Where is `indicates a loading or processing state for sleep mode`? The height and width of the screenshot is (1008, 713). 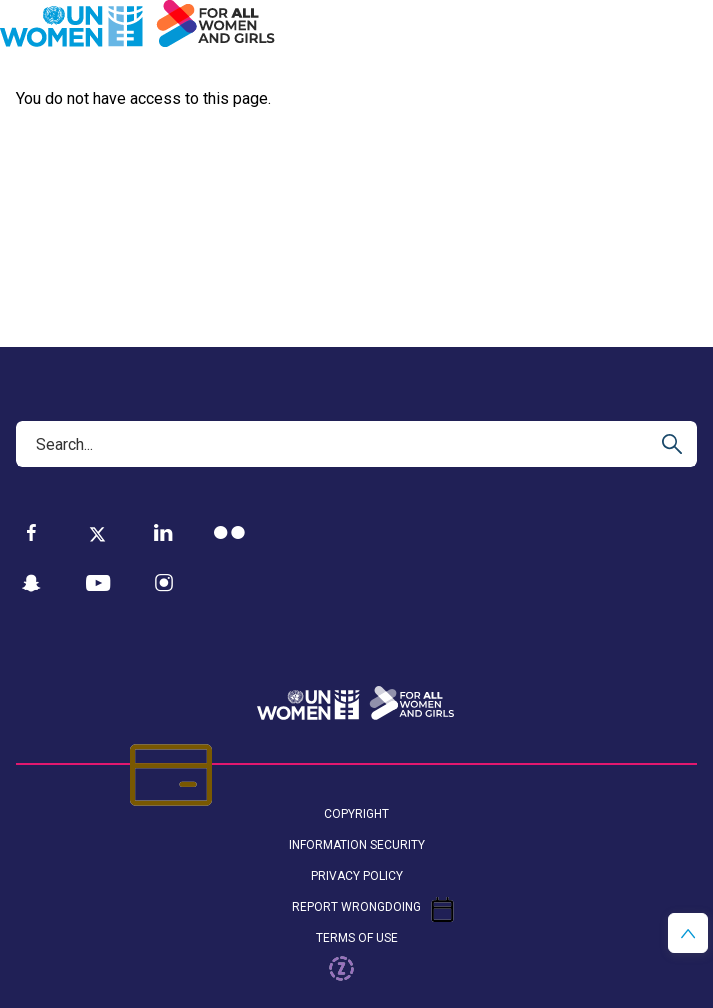
indicates a loading or processing state for sleep mode is located at coordinates (341, 968).